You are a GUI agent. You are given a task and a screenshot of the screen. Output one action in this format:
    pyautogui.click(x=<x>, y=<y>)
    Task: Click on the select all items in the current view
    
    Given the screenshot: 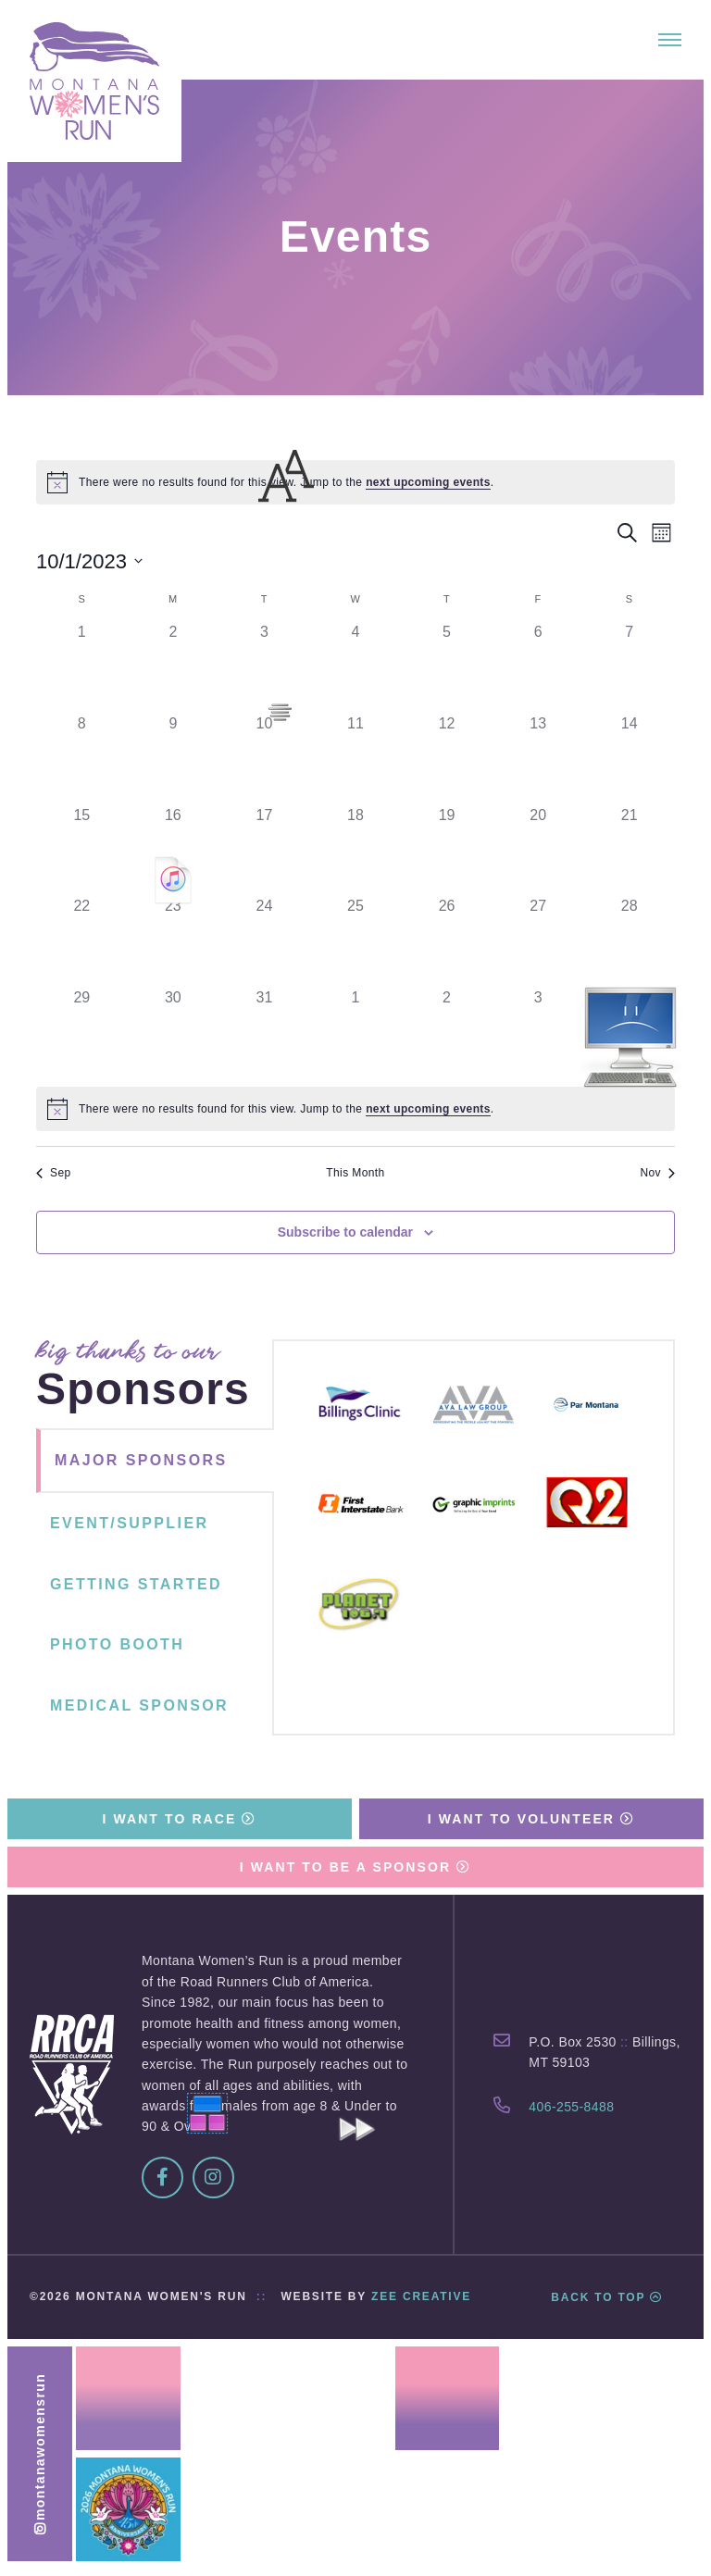 What is the action you would take?
    pyautogui.click(x=207, y=2113)
    